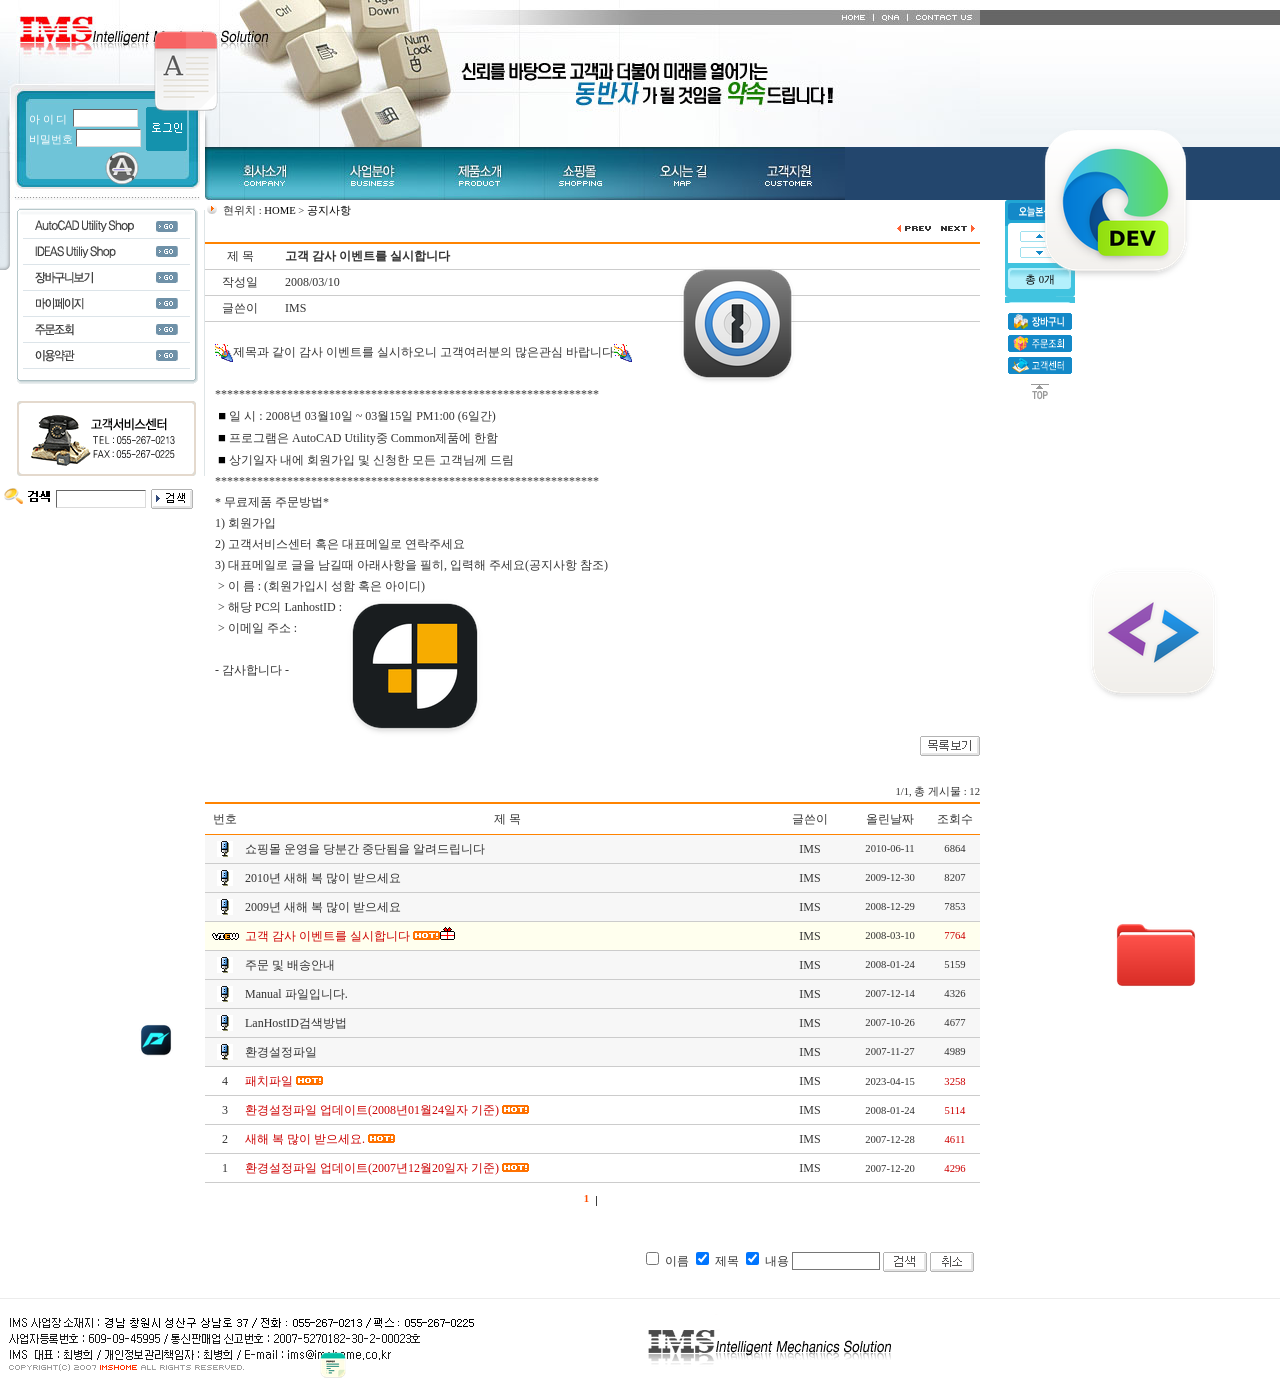 The image size is (1280, 1394). What do you see at coordinates (333, 1365) in the screenshot?
I see `open Paper note-taking app` at bounding box center [333, 1365].